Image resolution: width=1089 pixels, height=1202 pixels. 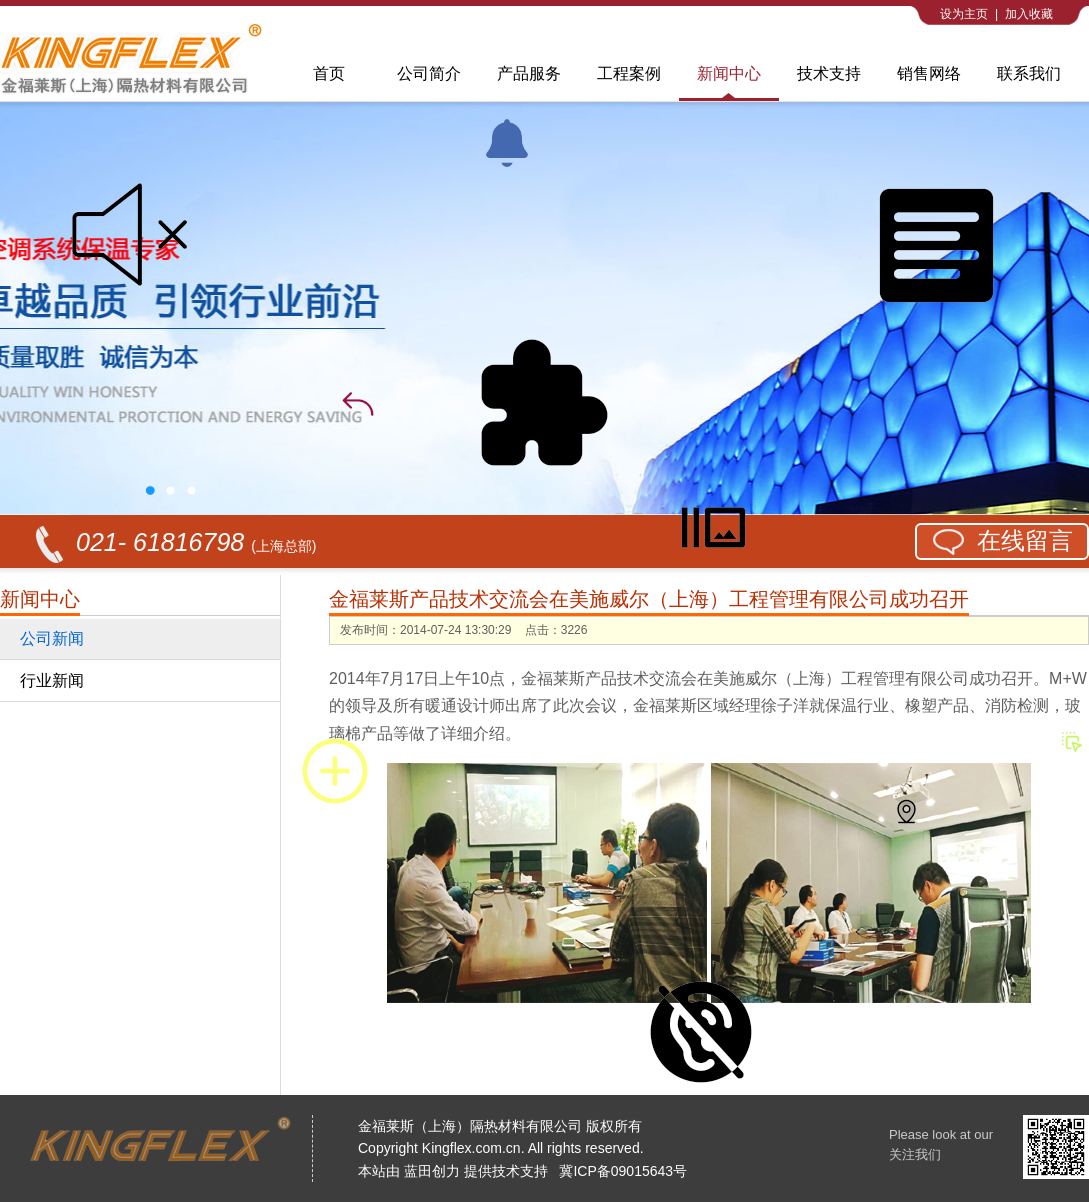 What do you see at coordinates (358, 404) in the screenshot?
I see `reply to a message` at bounding box center [358, 404].